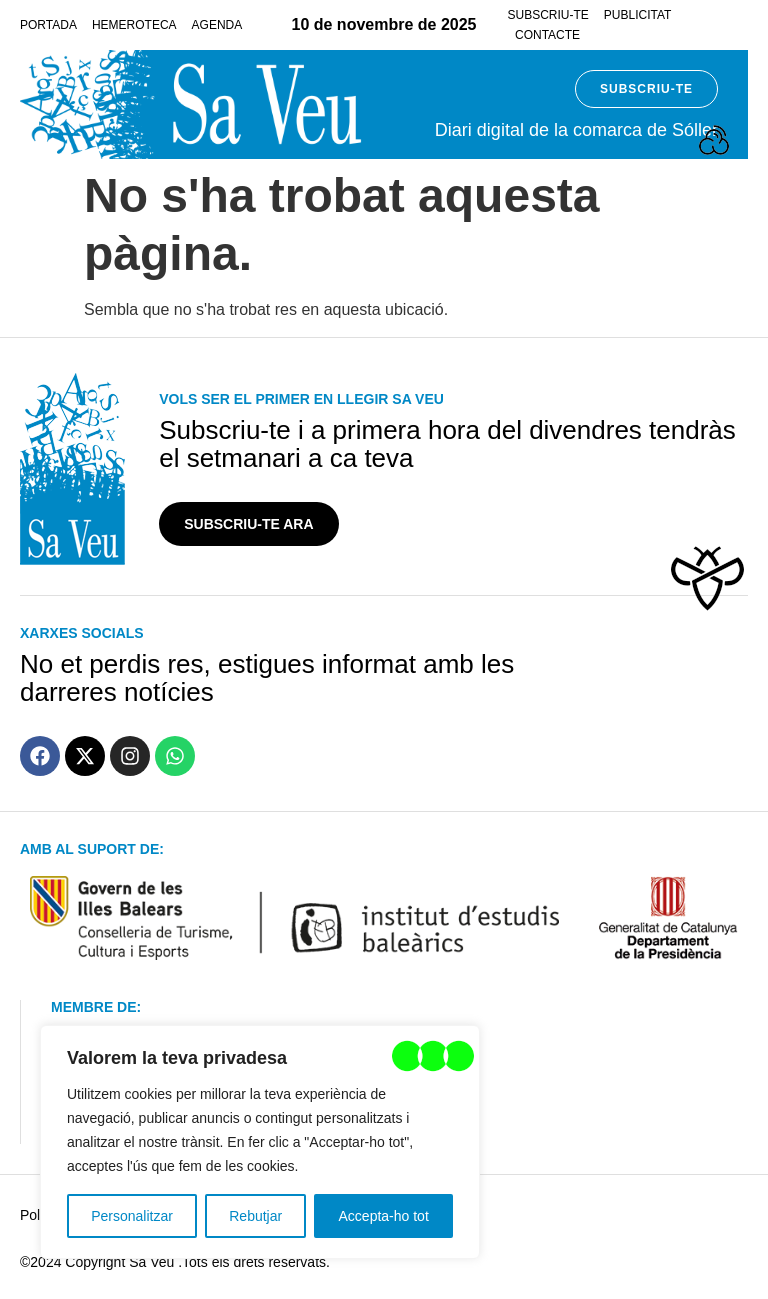 The image size is (768, 1299). Describe the element at coordinates (707, 578) in the screenshot. I see `intigriti bug bounty platform logo` at that location.